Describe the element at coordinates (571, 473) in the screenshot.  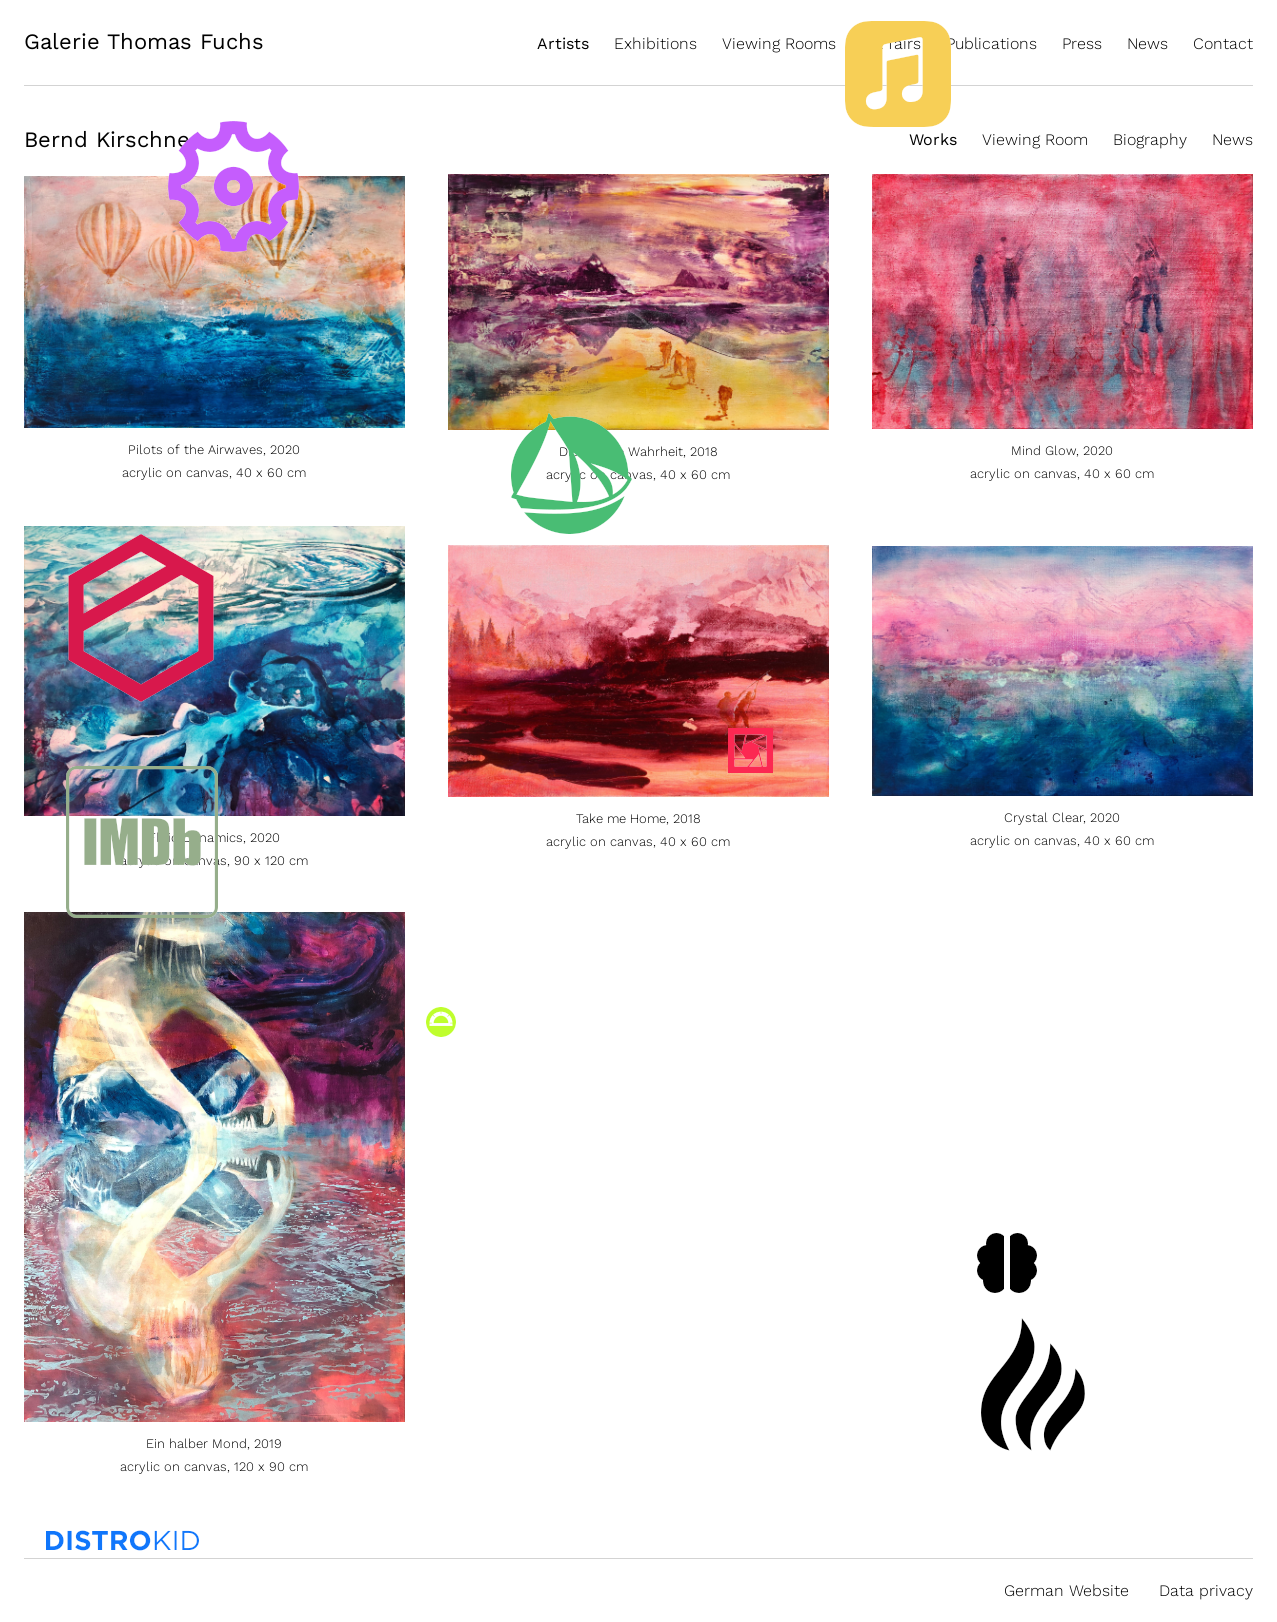
I see `solus operating system logo` at that location.